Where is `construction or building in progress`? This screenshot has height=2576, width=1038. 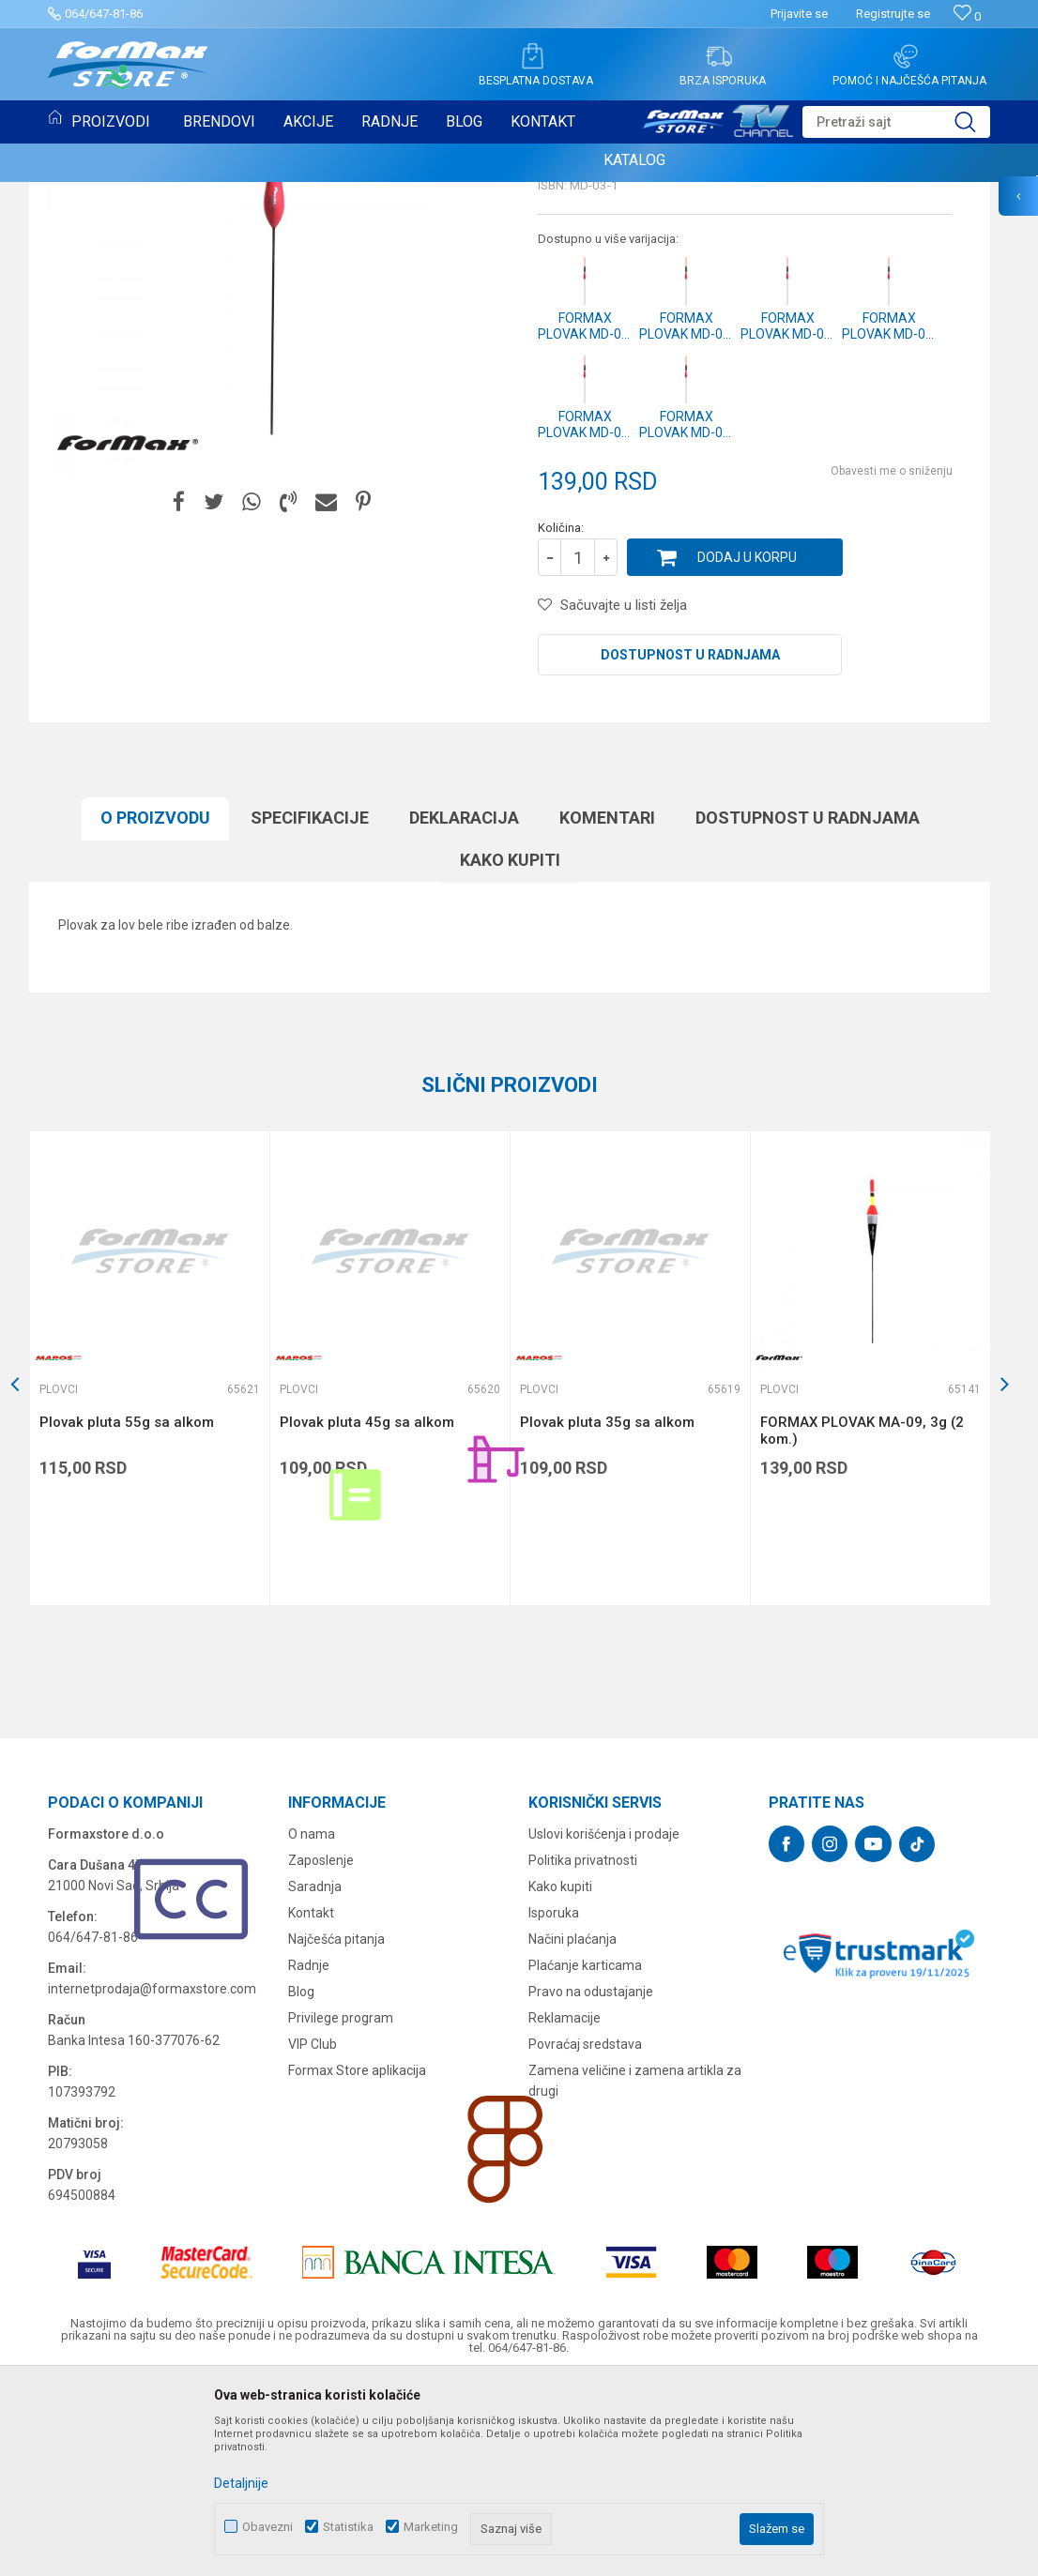
construction or building in progress is located at coordinates (495, 1459).